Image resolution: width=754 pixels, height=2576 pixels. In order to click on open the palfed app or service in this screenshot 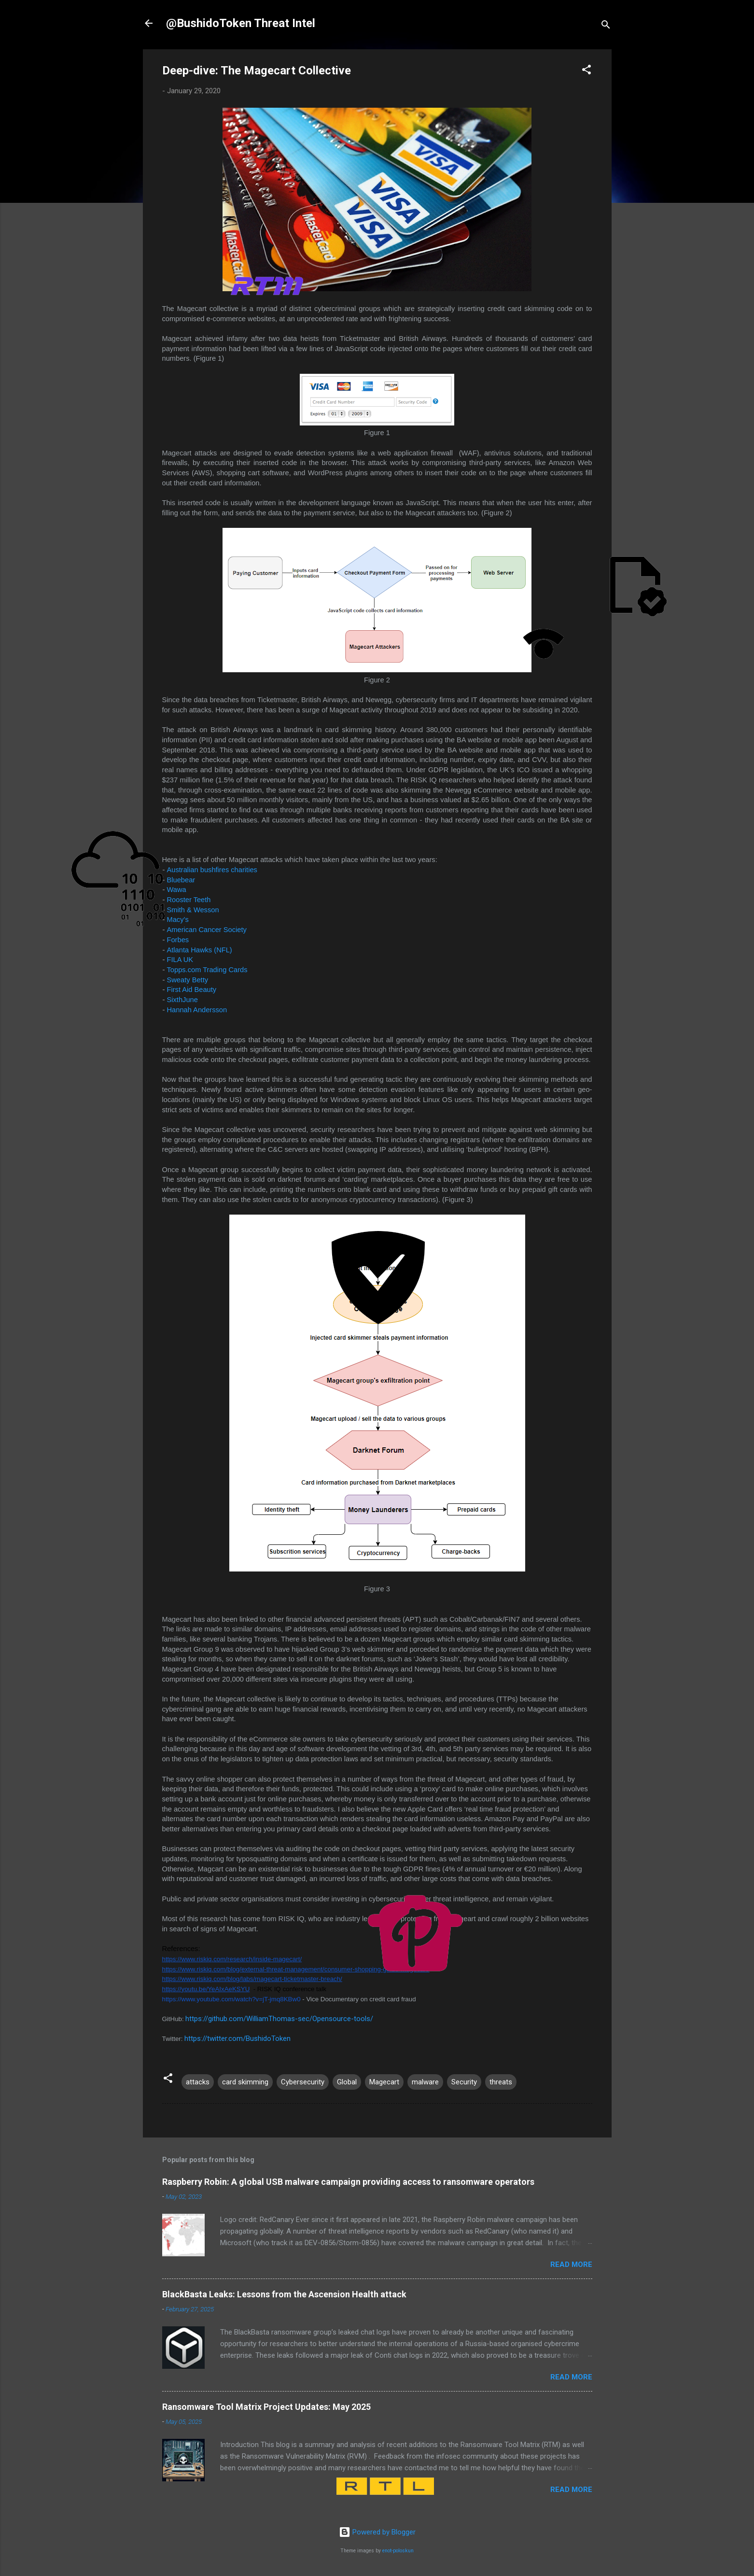, I will do `click(415, 1933)`.